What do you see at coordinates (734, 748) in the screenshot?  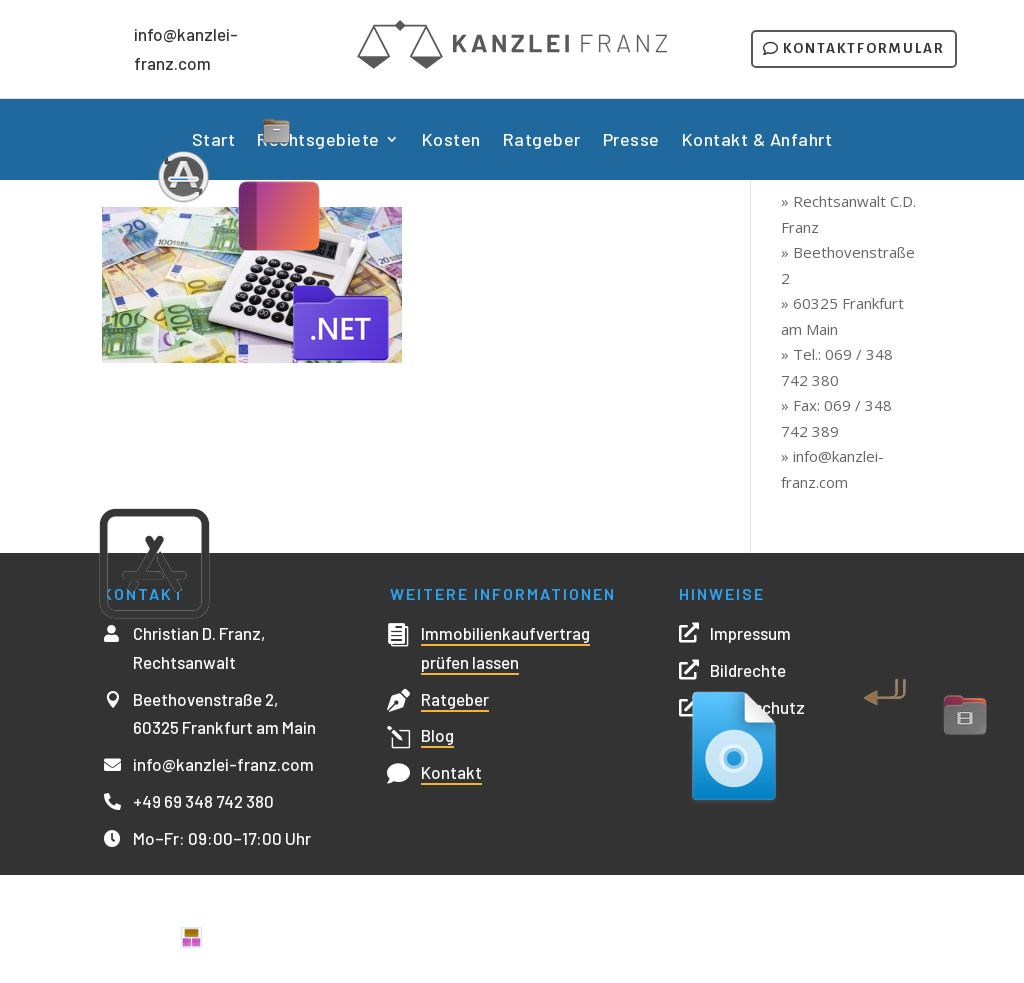 I see `an ovf virtual machine configuration file` at bounding box center [734, 748].